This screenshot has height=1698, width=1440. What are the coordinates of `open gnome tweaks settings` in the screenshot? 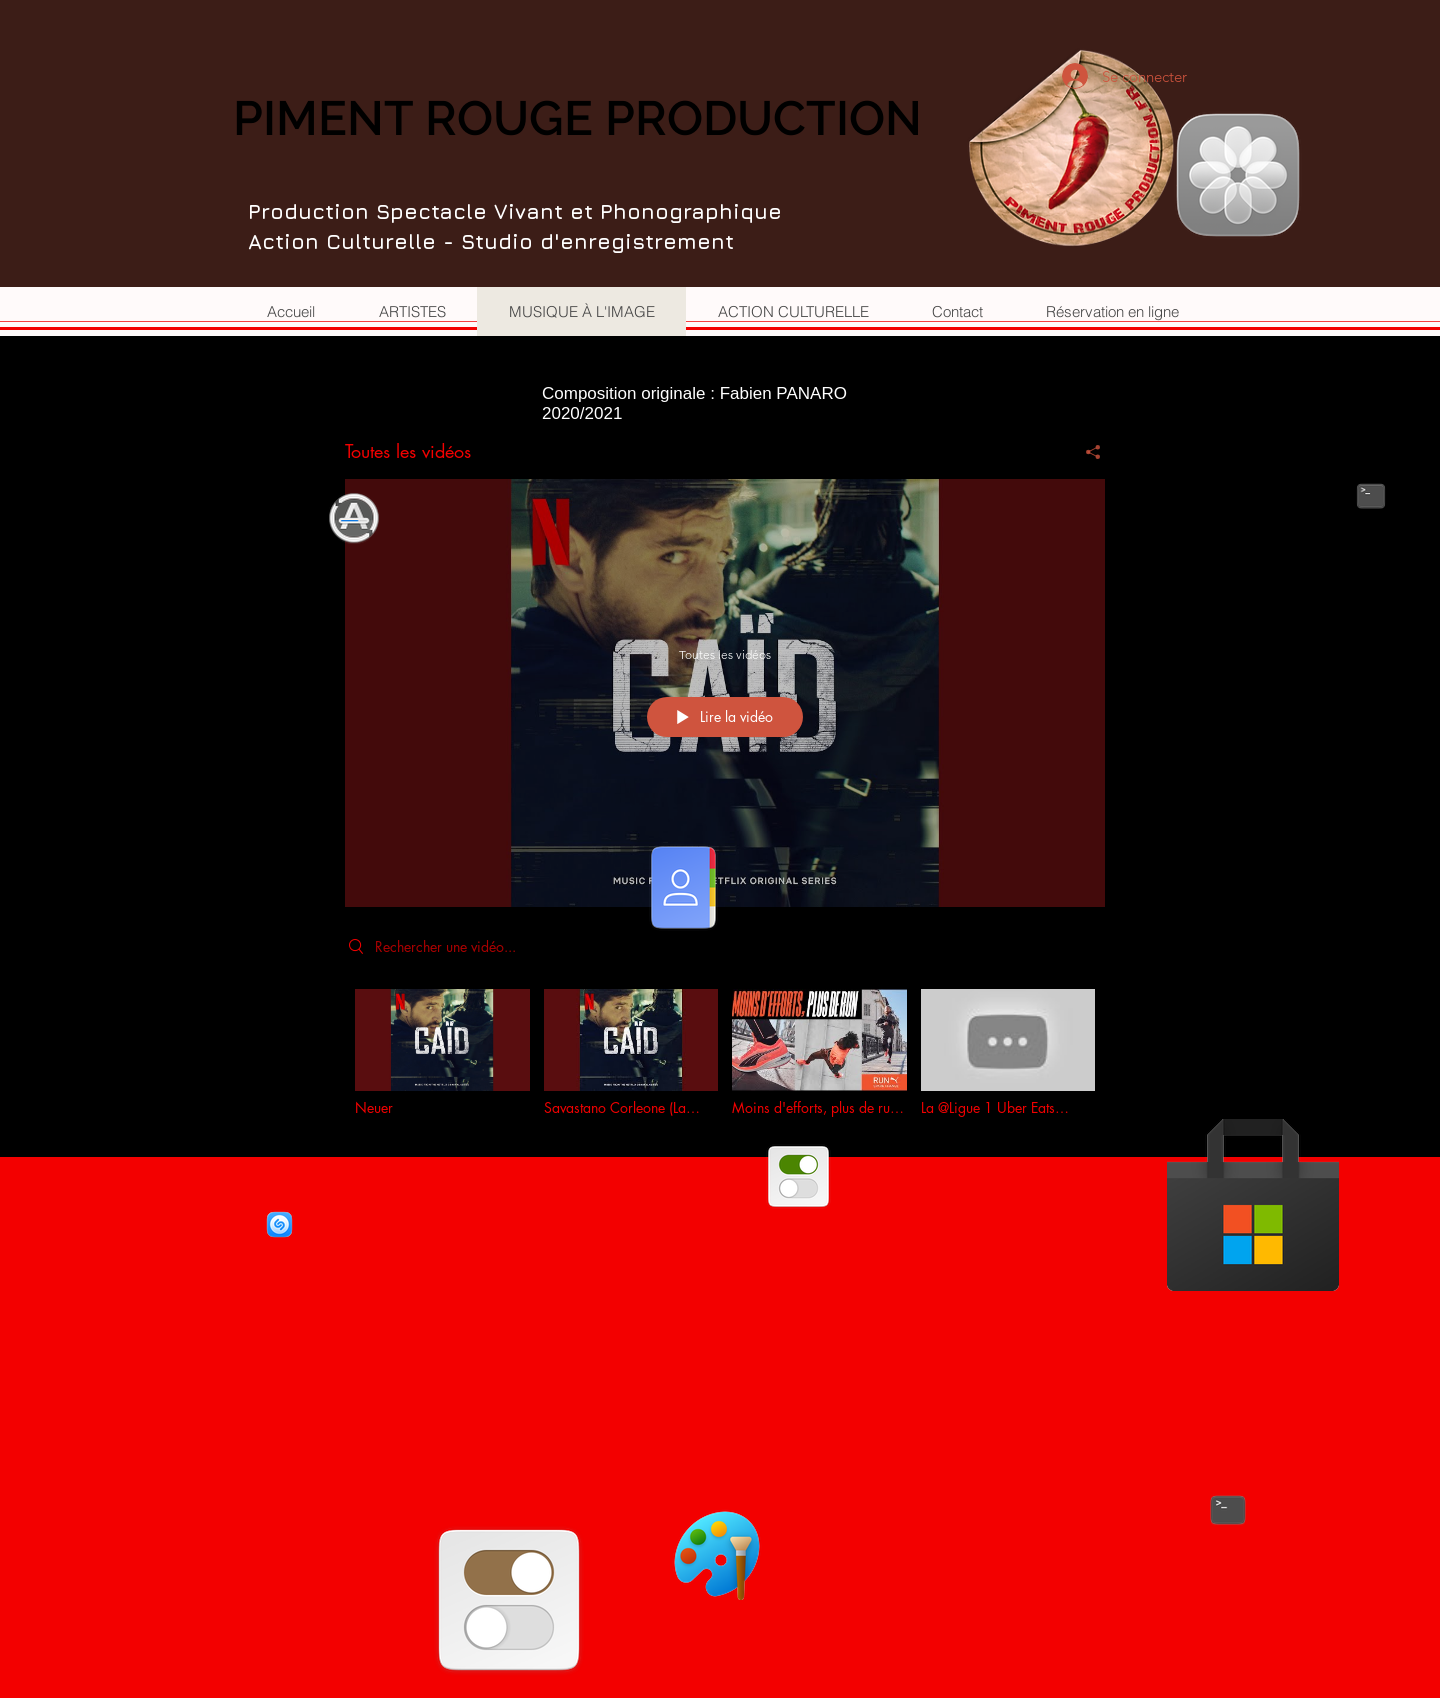 It's located at (798, 1176).